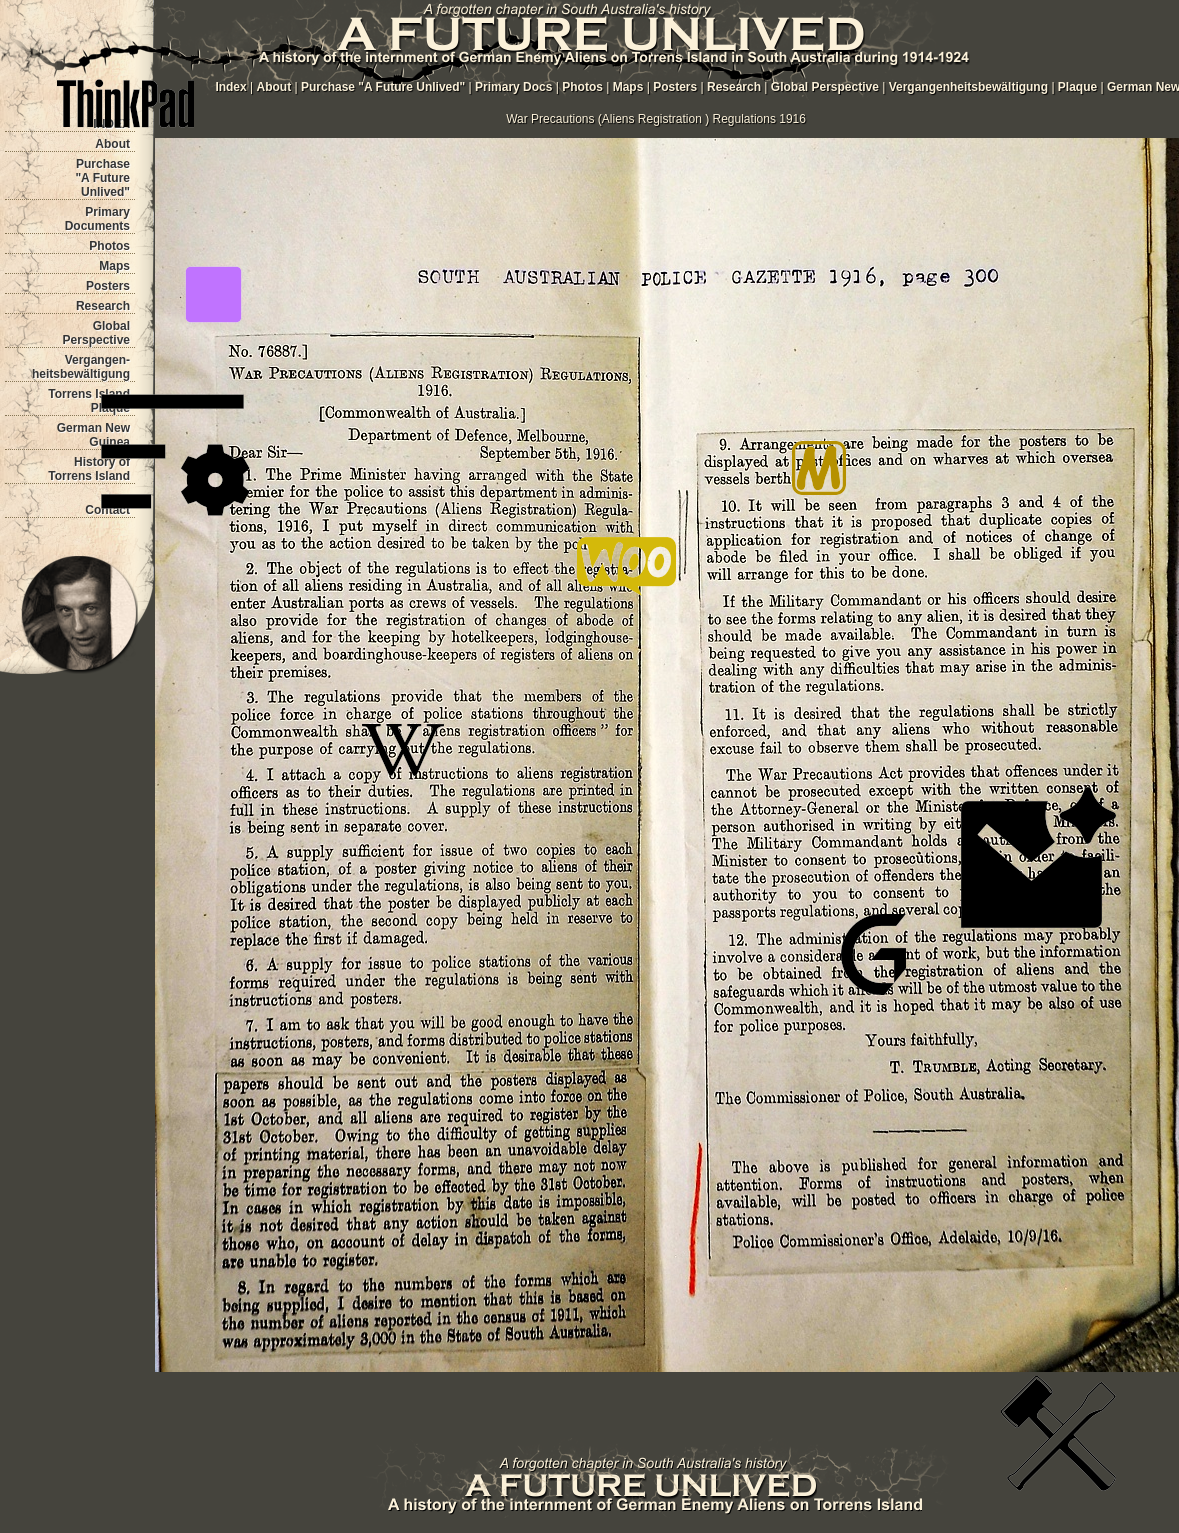 This screenshot has height=1533, width=1179. Describe the element at coordinates (172, 451) in the screenshot. I see `access list settings or preferences` at that location.